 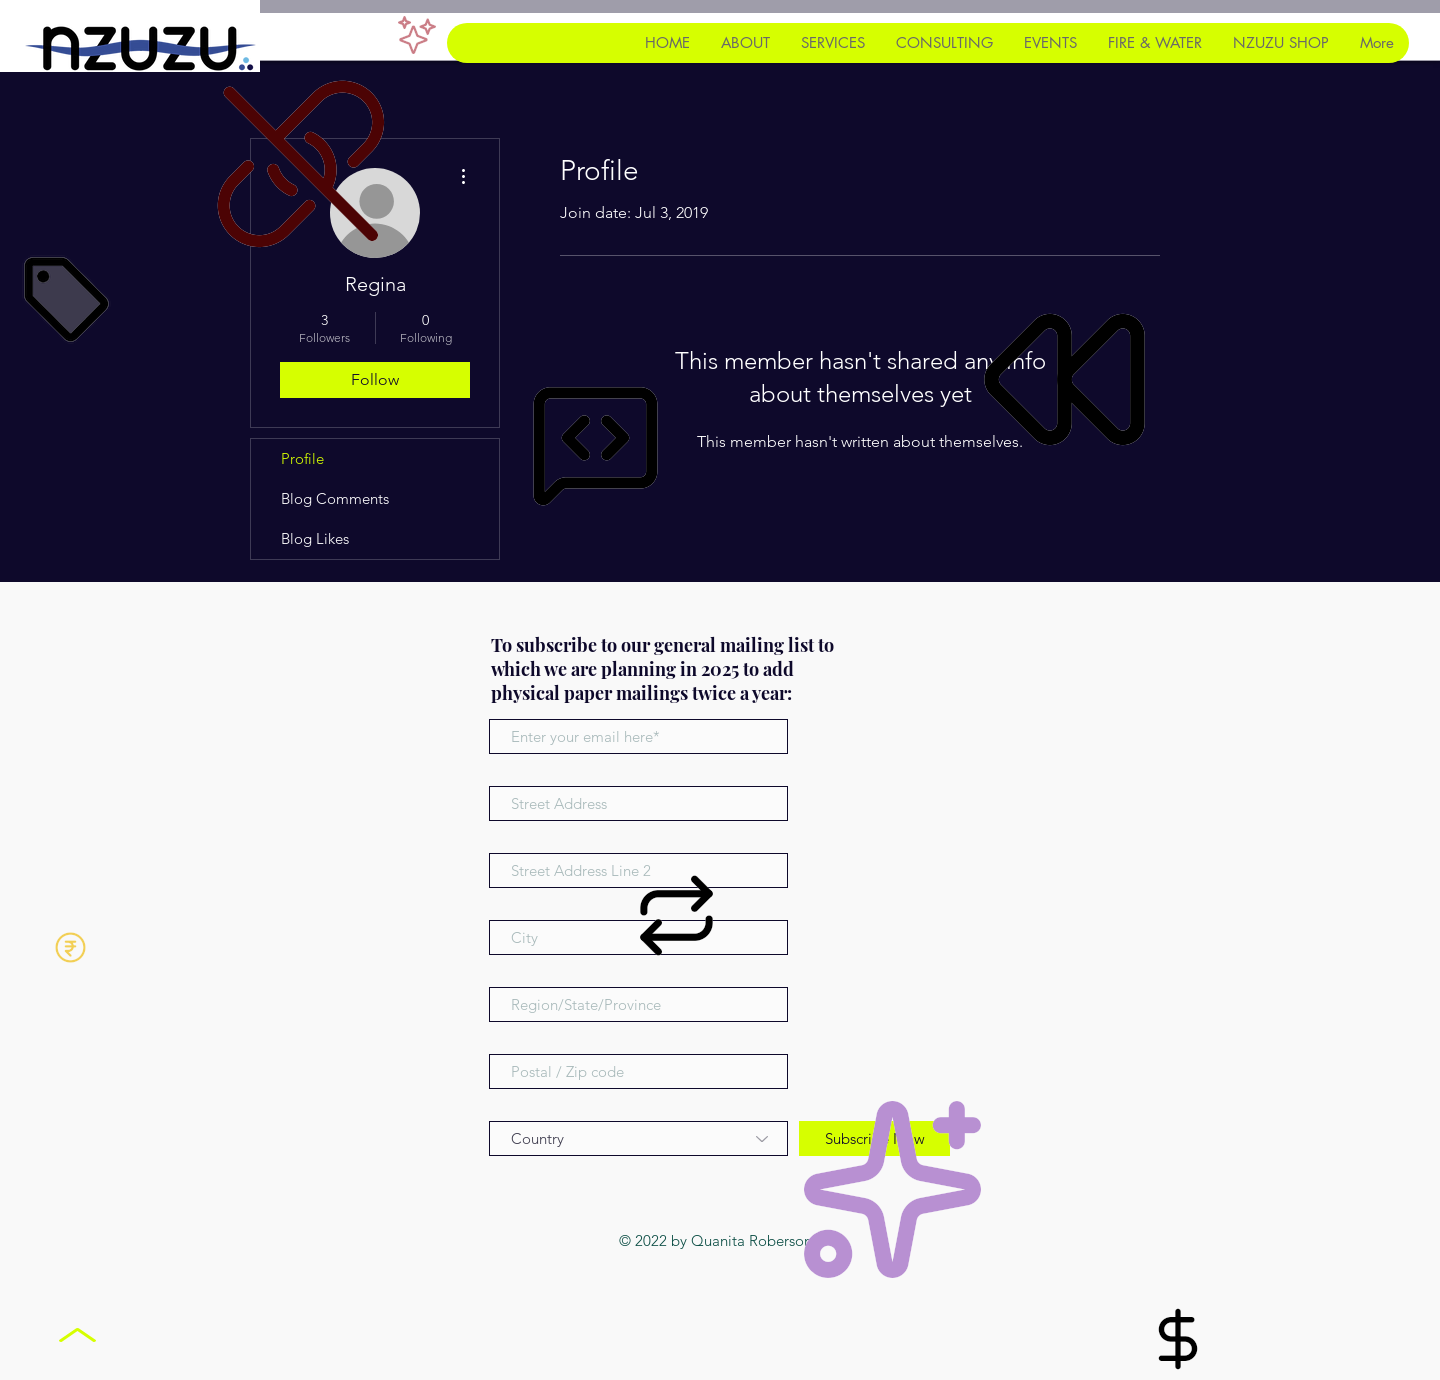 What do you see at coordinates (66, 299) in the screenshot?
I see `view or apply tags to an item` at bounding box center [66, 299].